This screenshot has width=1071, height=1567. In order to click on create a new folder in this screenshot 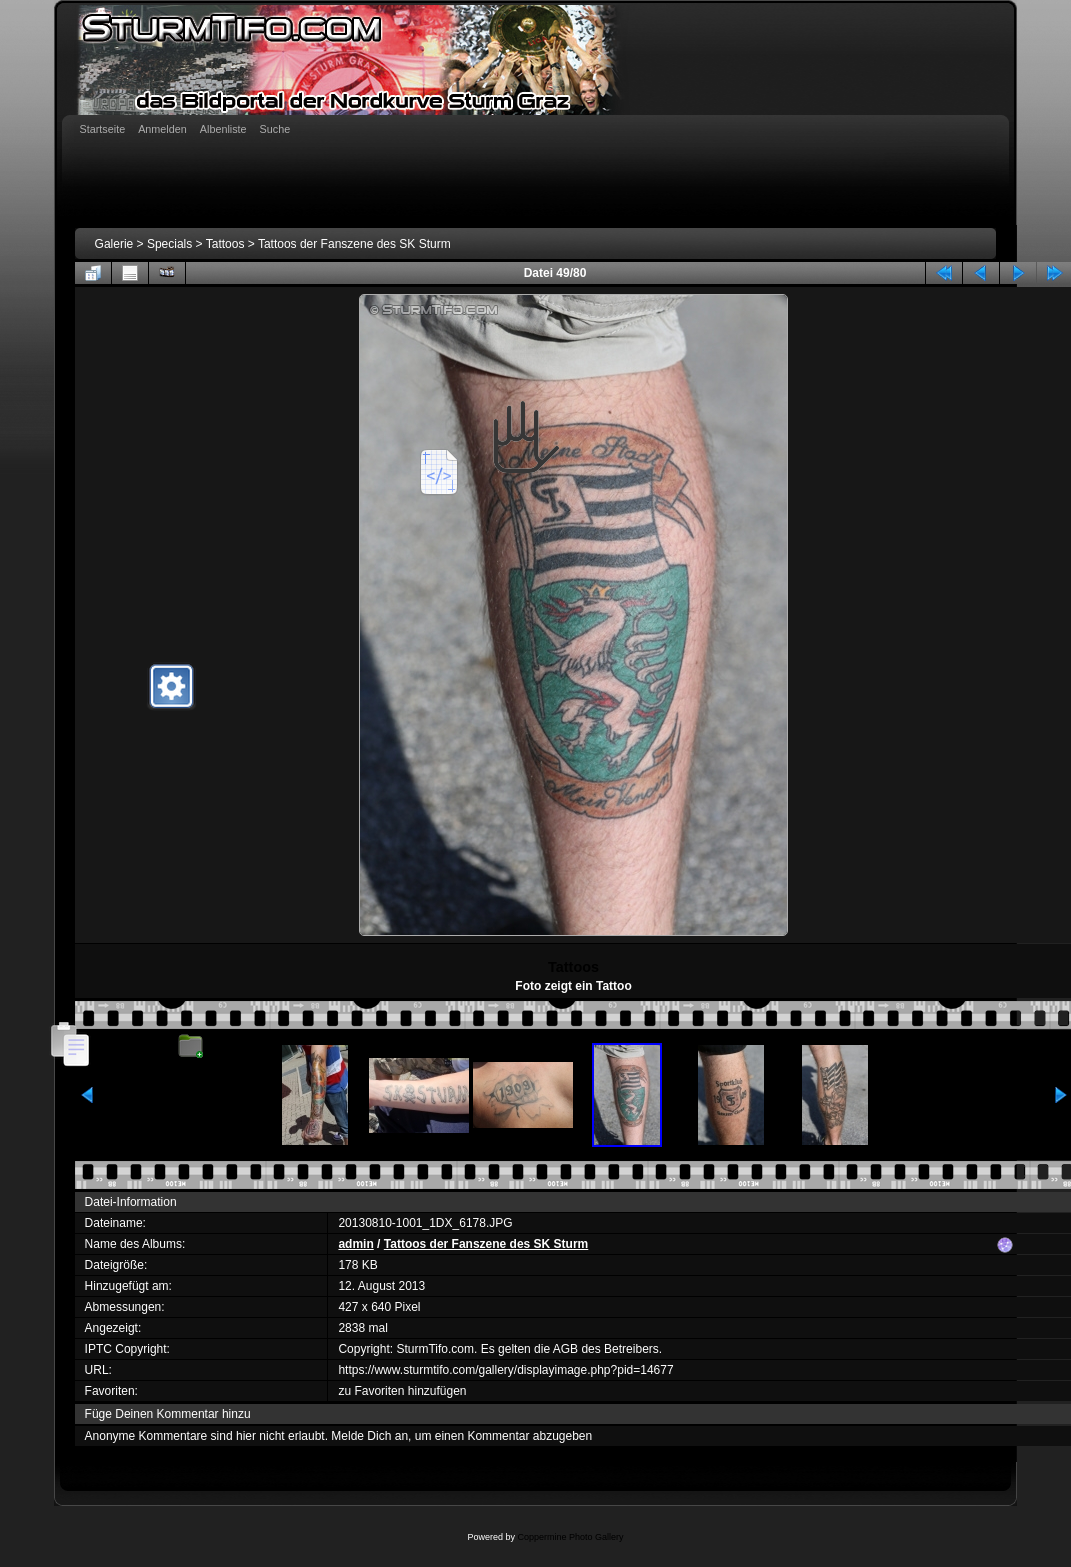, I will do `click(190, 1045)`.